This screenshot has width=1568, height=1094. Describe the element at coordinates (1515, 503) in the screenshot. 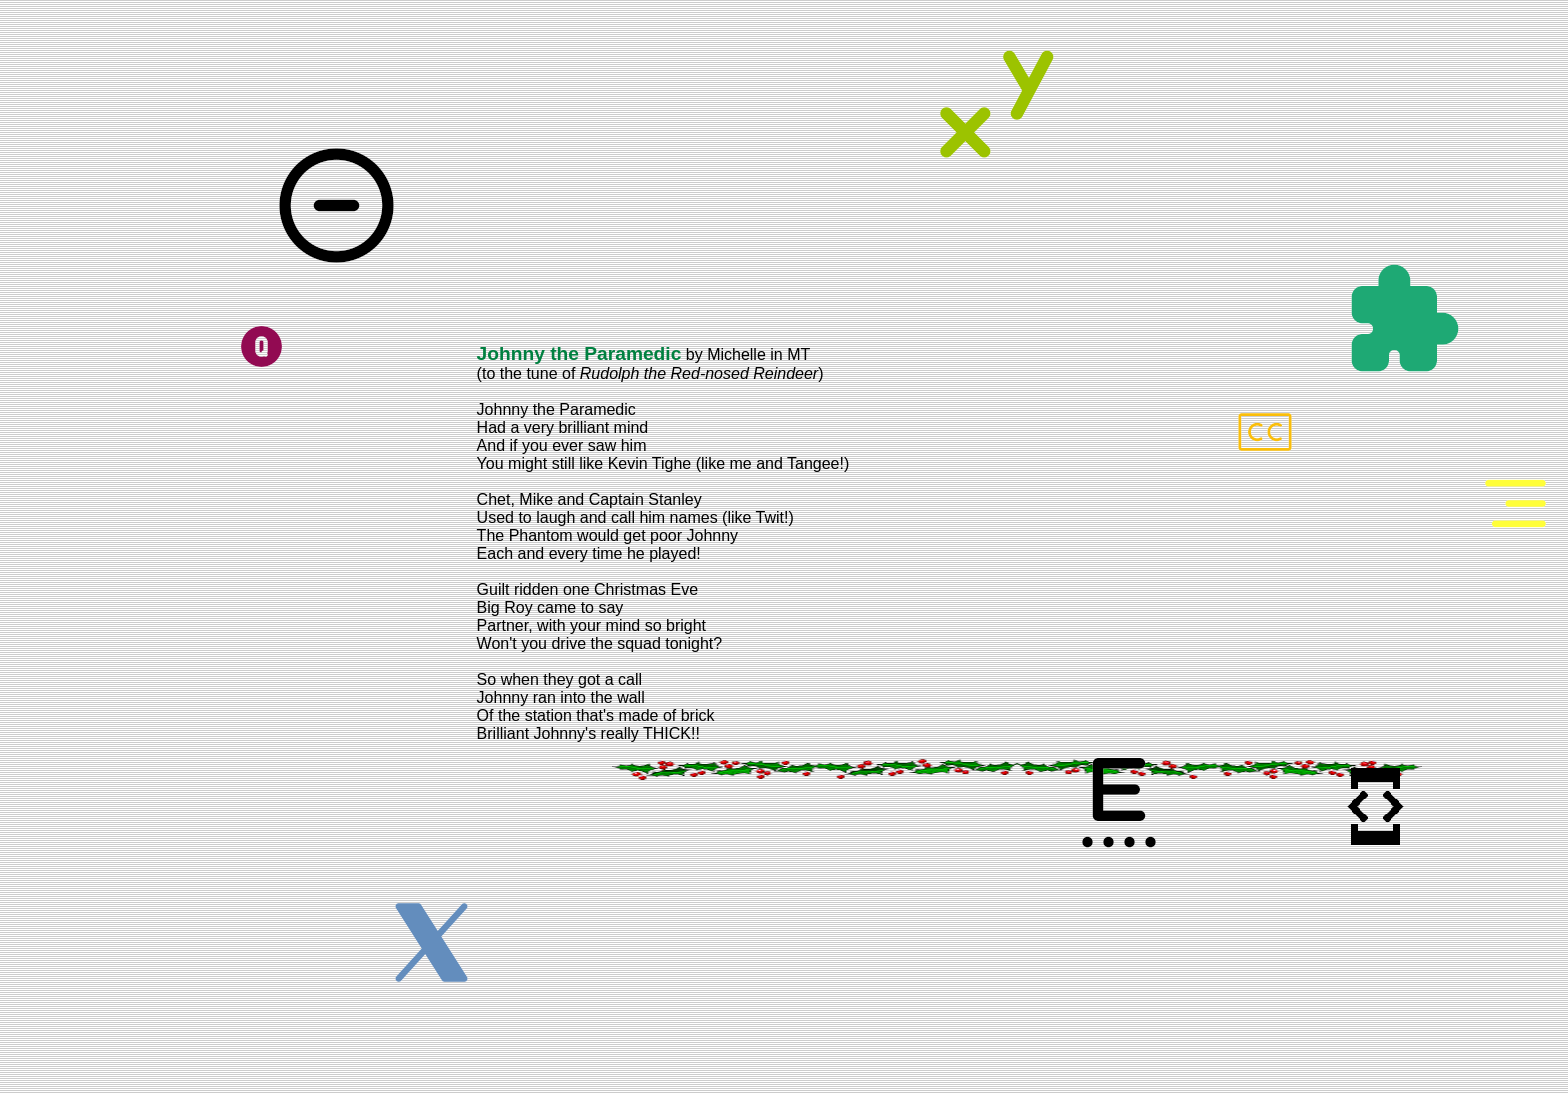

I see `align text to the right` at that location.